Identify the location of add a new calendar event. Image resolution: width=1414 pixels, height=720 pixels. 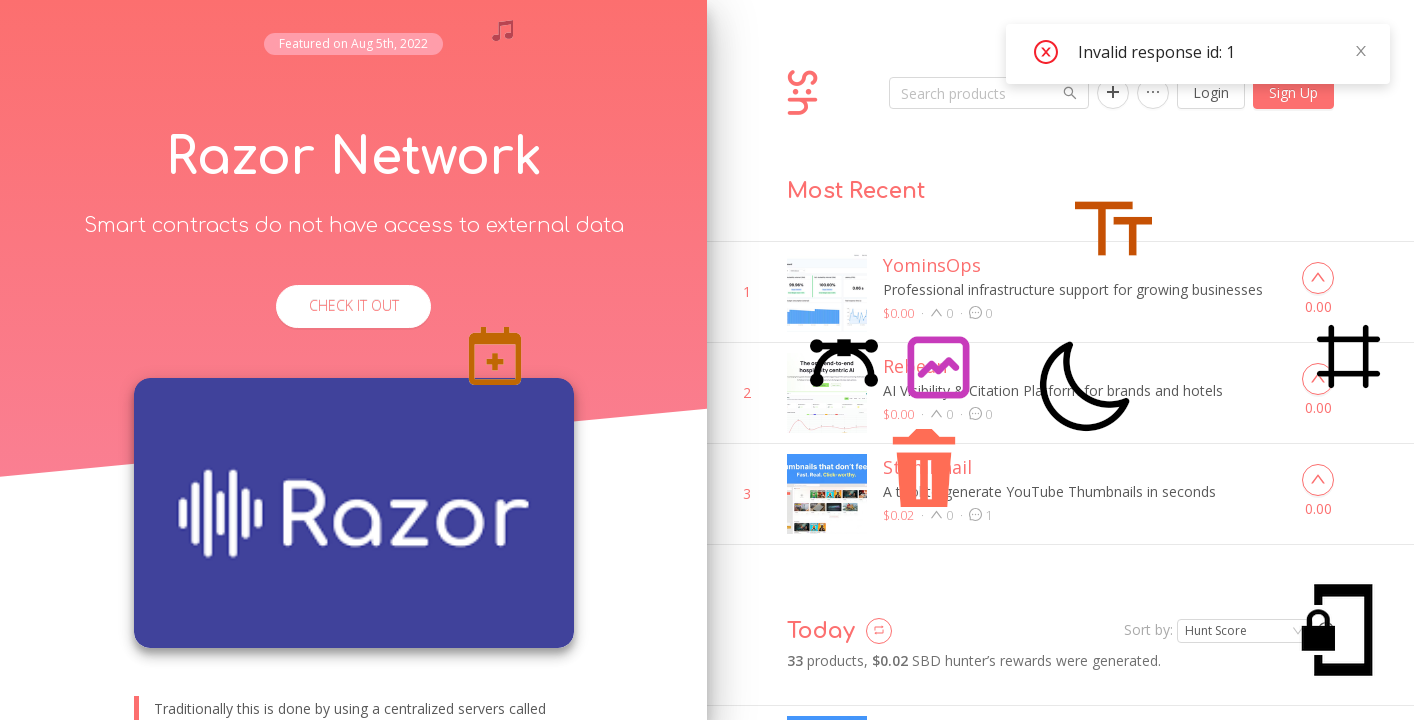
(495, 356).